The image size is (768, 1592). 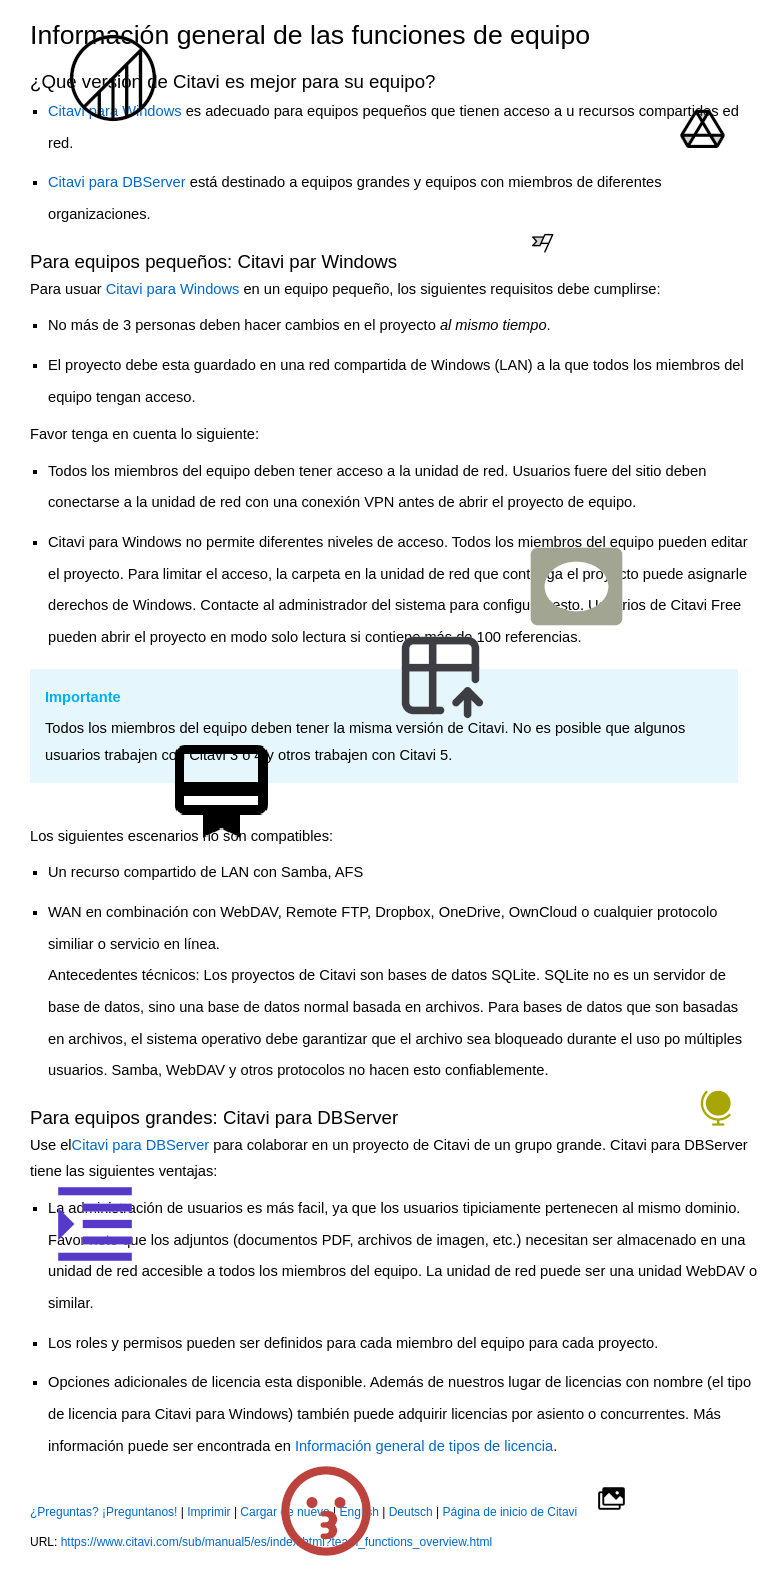 What do you see at coordinates (113, 78) in the screenshot?
I see `adjust contrast or display settings` at bounding box center [113, 78].